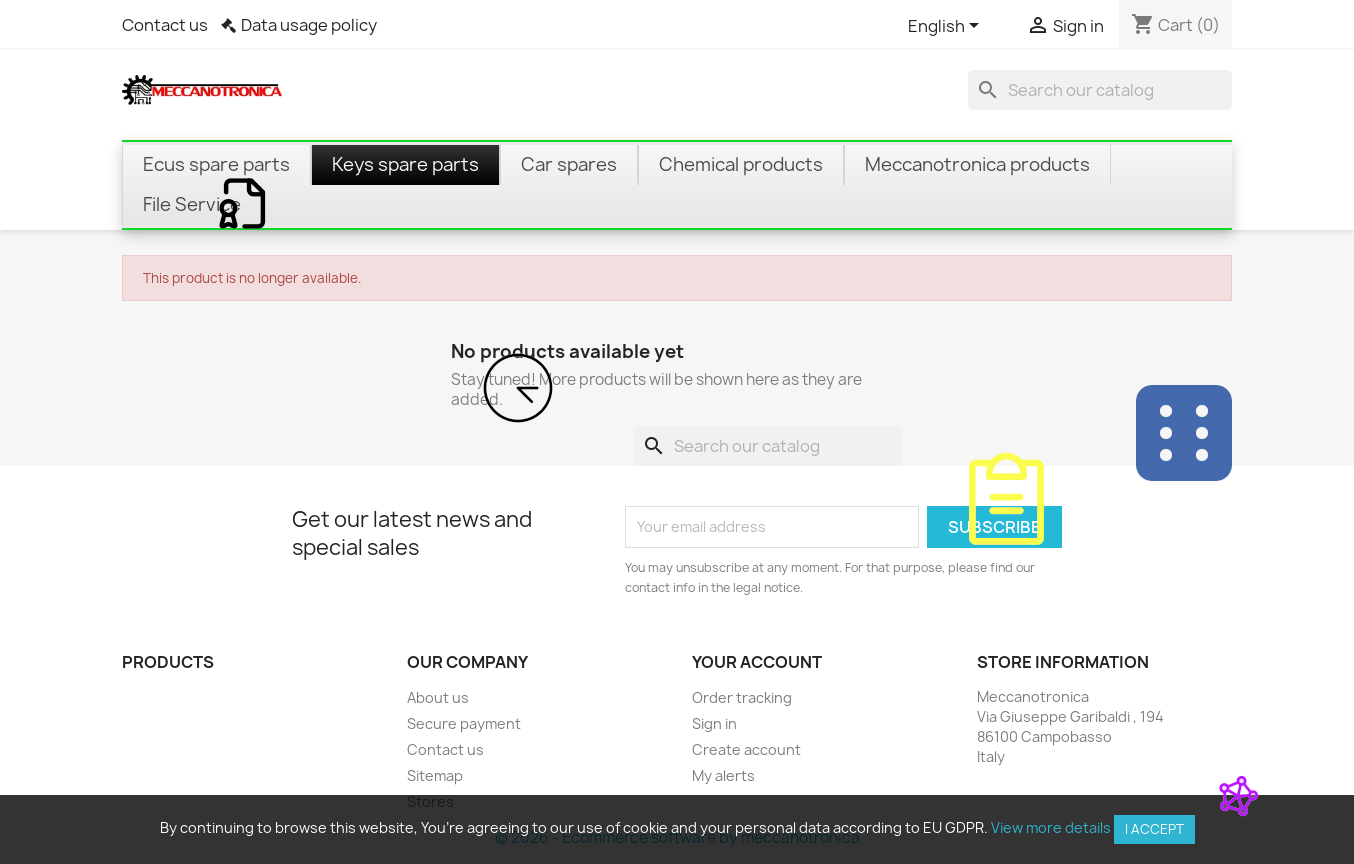 This screenshot has width=1354, height=864. I want to click on view afternoon schedule or events, so click(518, 388).